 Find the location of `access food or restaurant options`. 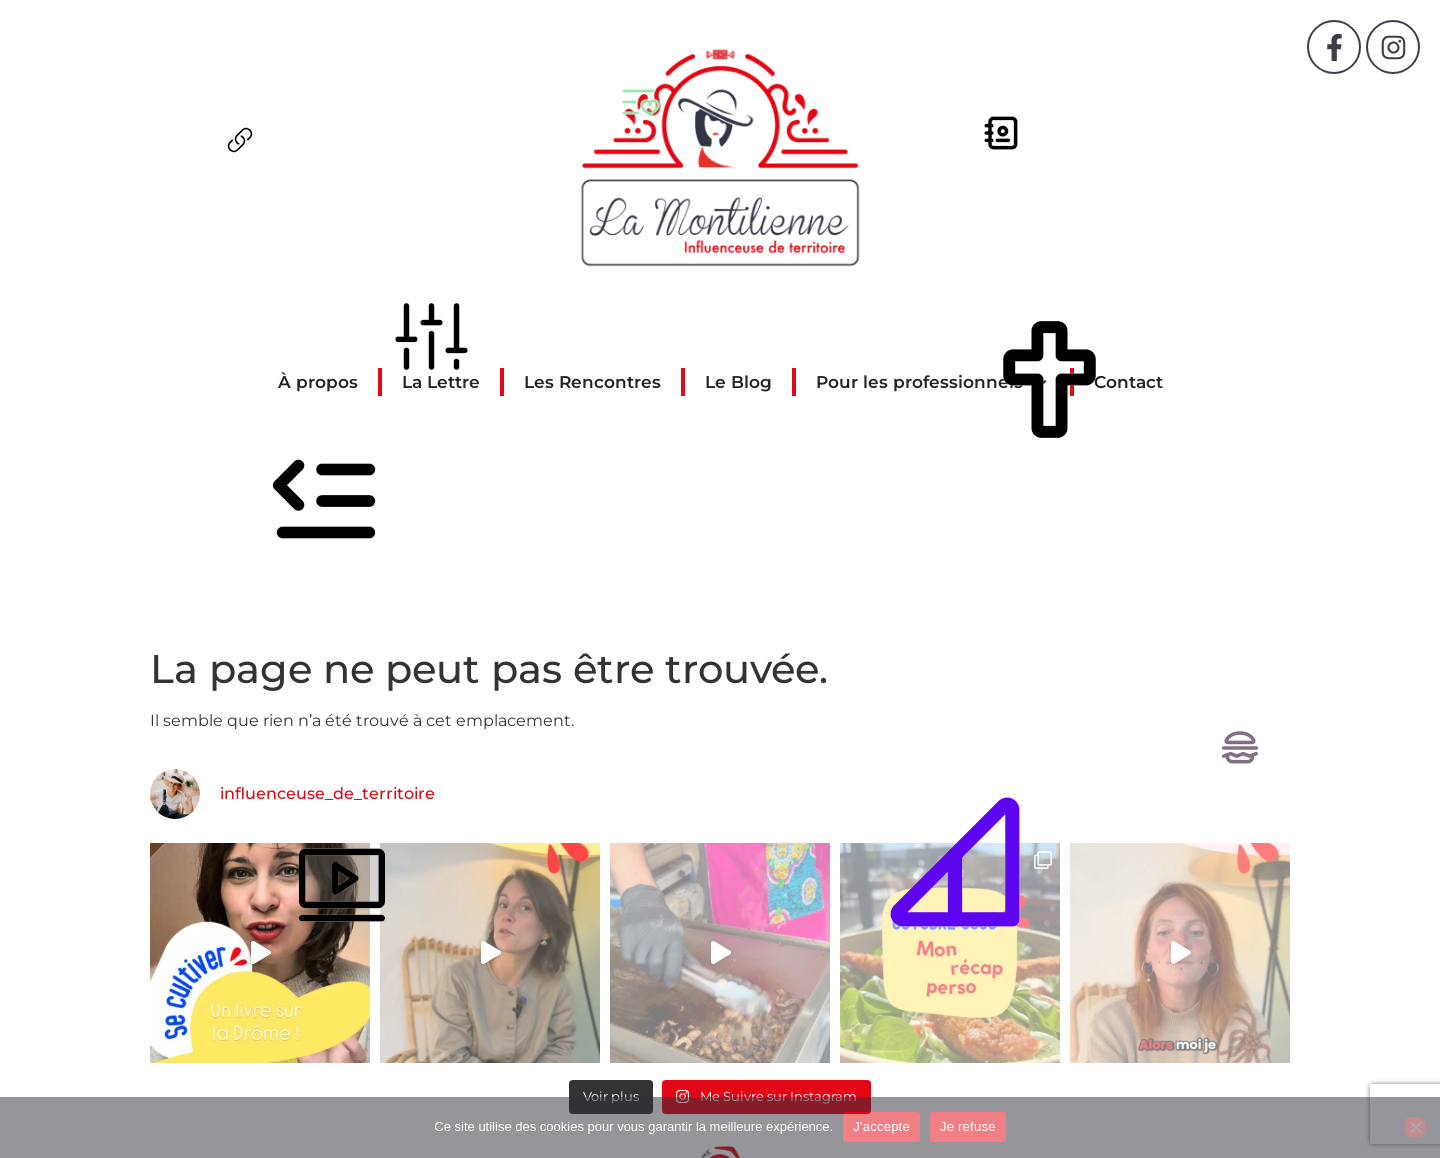

access food or restaurant options is located at coordinates (1240, 748).